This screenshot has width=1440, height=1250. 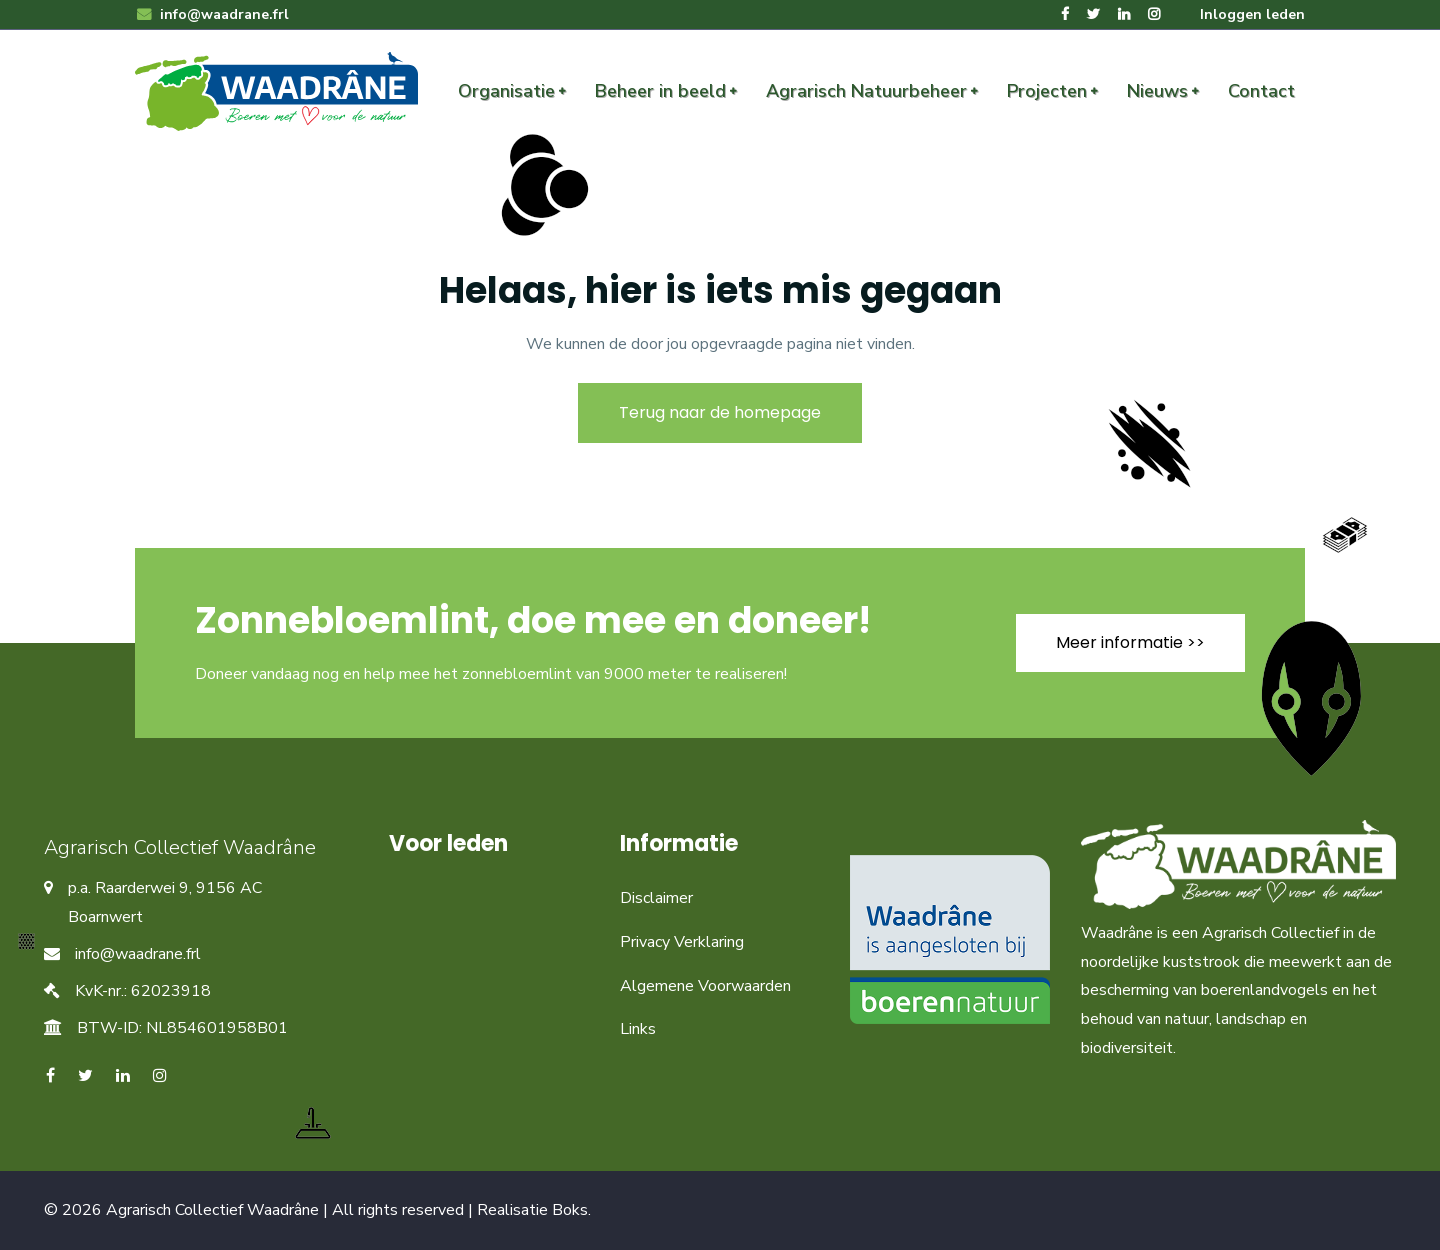 What do you see at coordinates (545, 185) in the screenshot?
I see `view molecular or chemical information` at bounding box center [545, 185].